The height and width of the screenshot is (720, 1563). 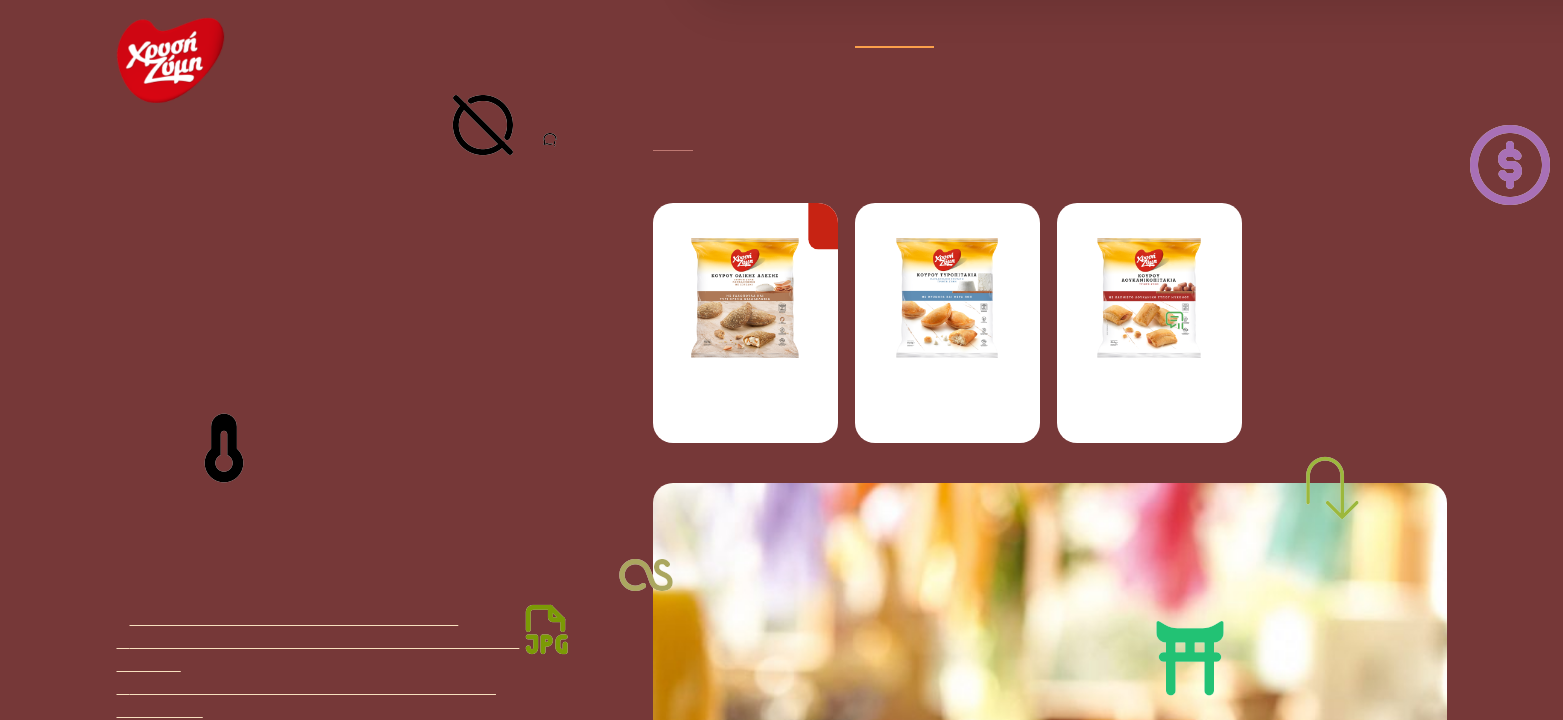 I want to click on indicates high temperature reading, so click(x=224, y=448).